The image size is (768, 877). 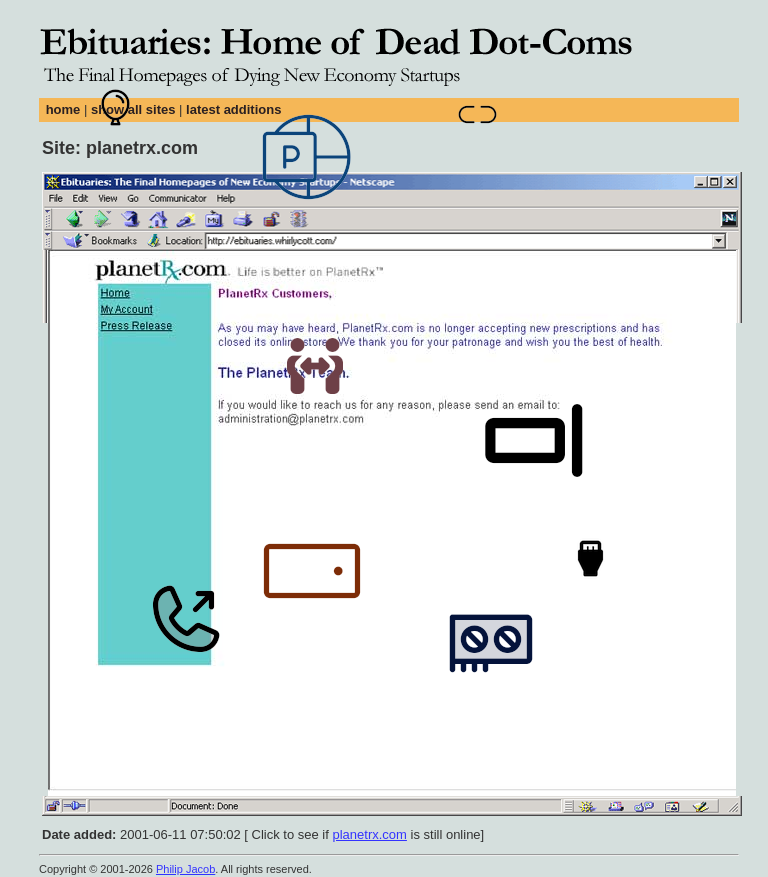 I want to click on make an outgoing call, so click(x=187, y=617).